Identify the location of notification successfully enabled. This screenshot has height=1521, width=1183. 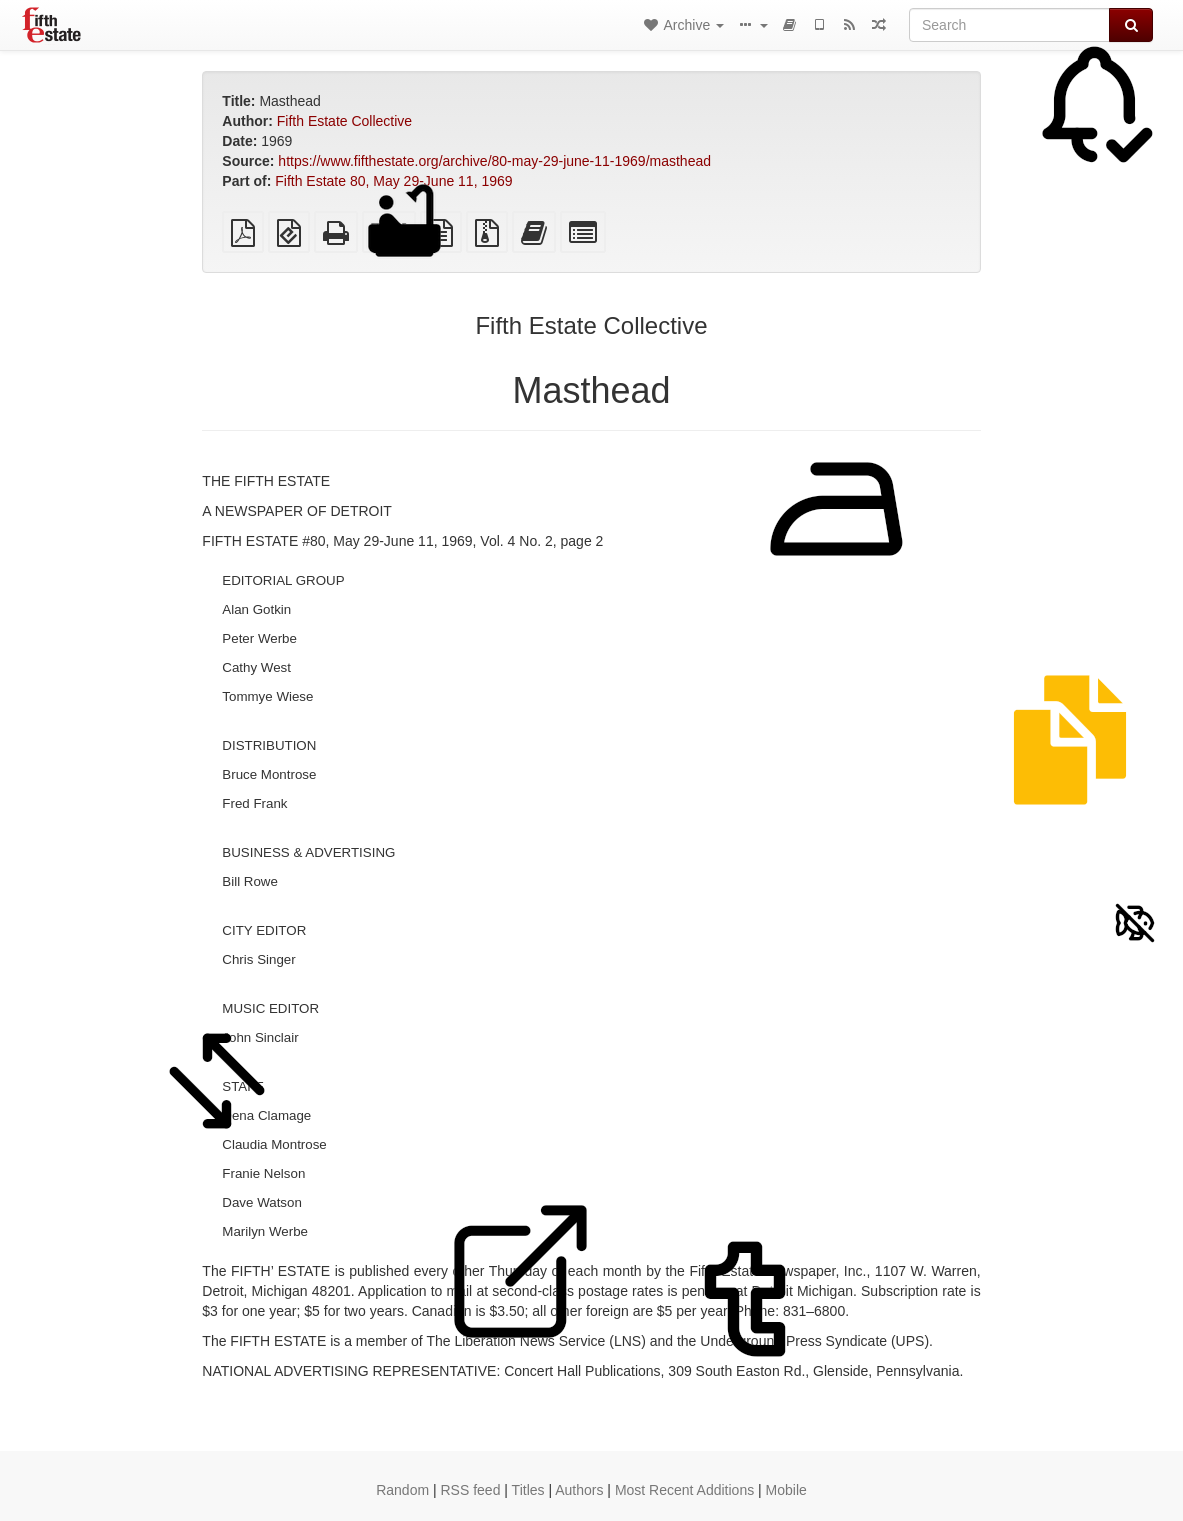
(1094, 104).